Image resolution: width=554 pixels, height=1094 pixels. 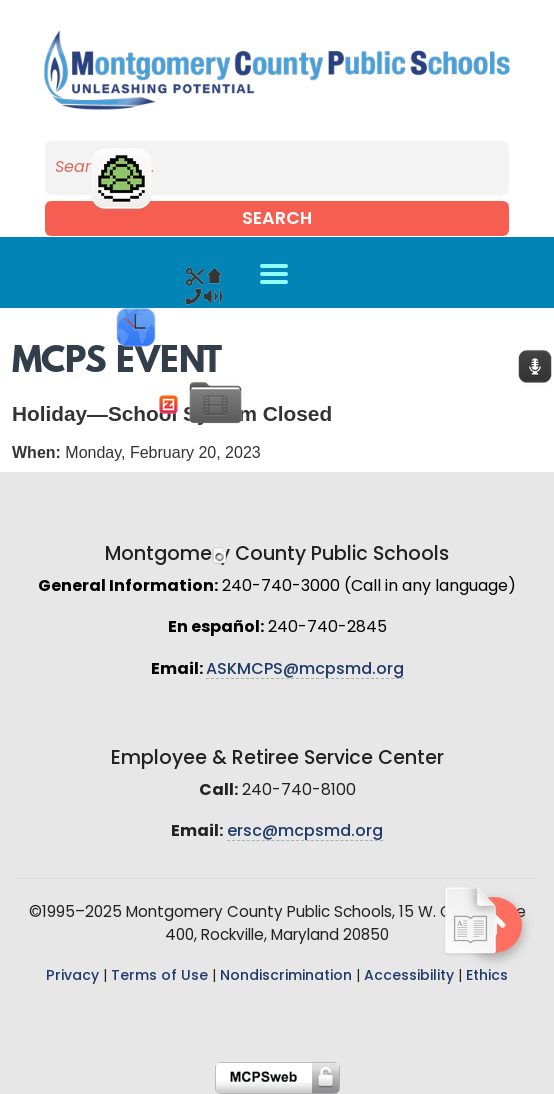 I want to click on open podcast or audio recording app, so click(x=535, y=367).